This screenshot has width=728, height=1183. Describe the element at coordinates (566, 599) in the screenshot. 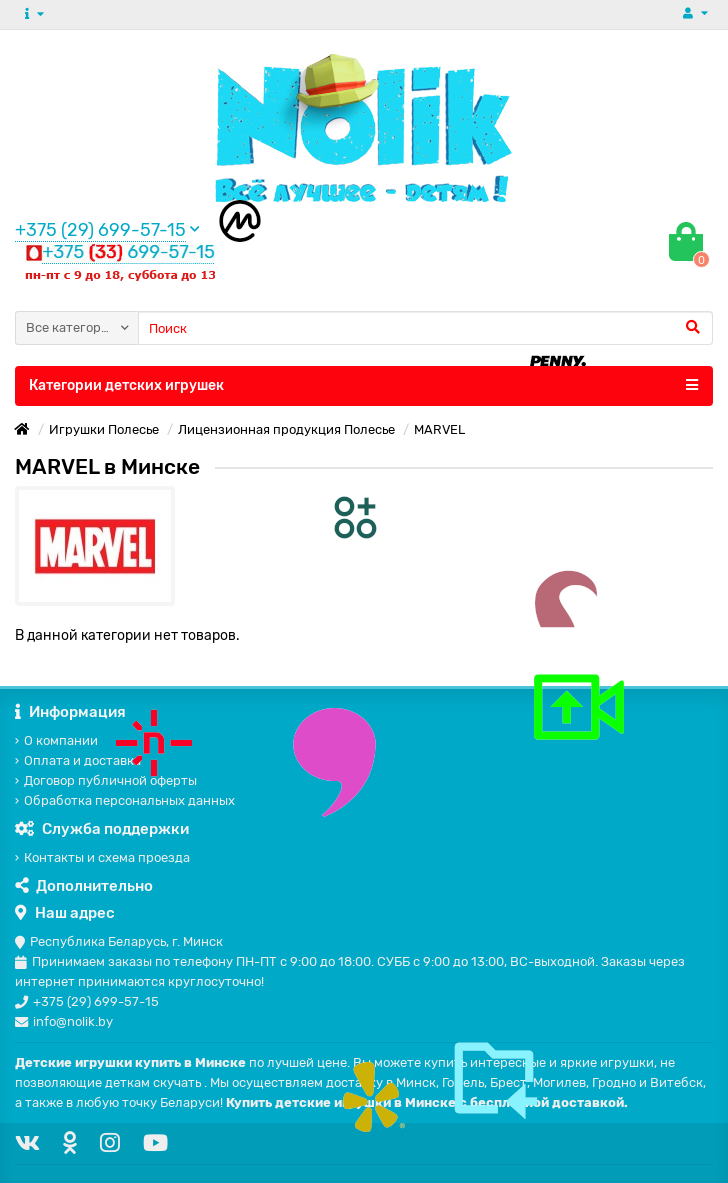

I see `open OctoPrint 3D printer management interface` at that location.